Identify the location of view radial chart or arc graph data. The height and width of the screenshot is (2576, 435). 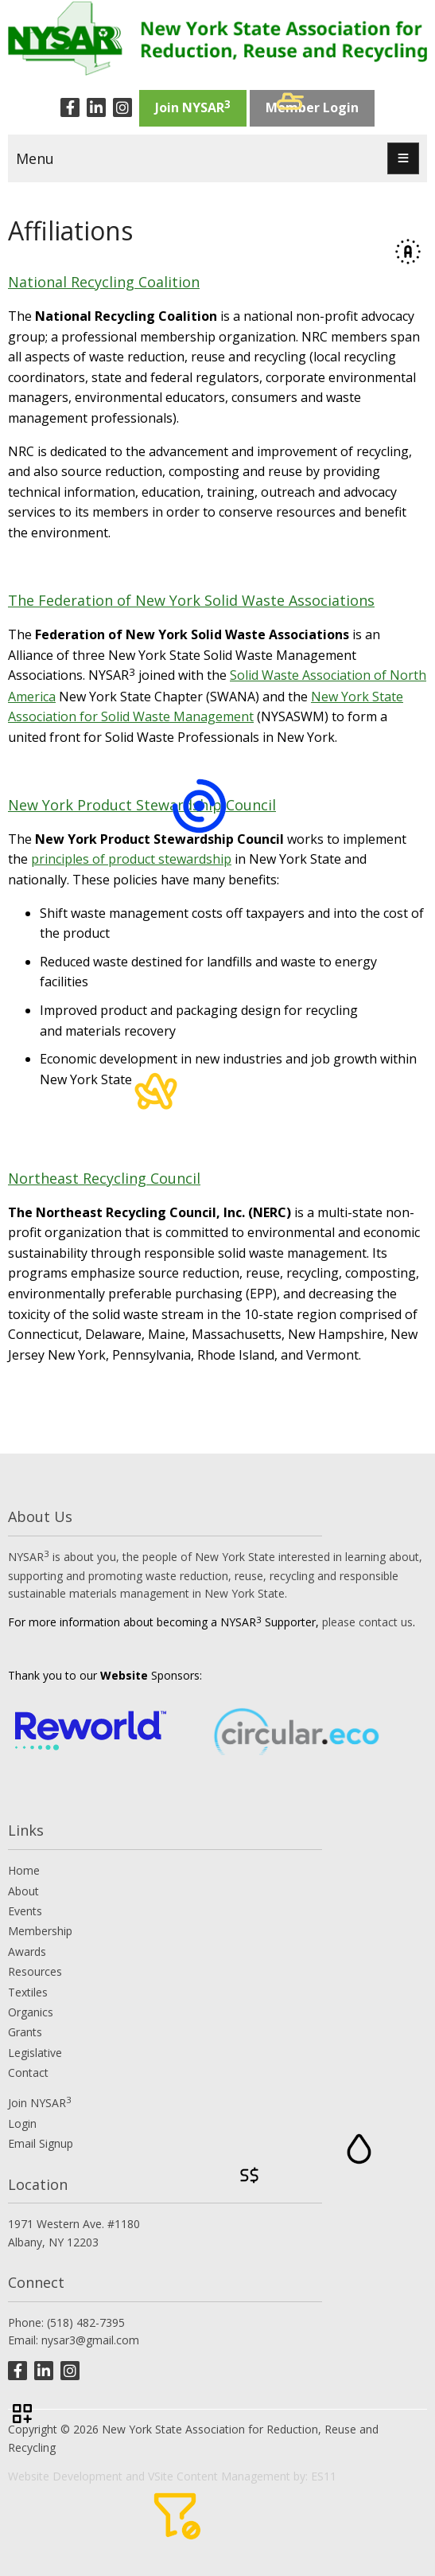
(199, 806).